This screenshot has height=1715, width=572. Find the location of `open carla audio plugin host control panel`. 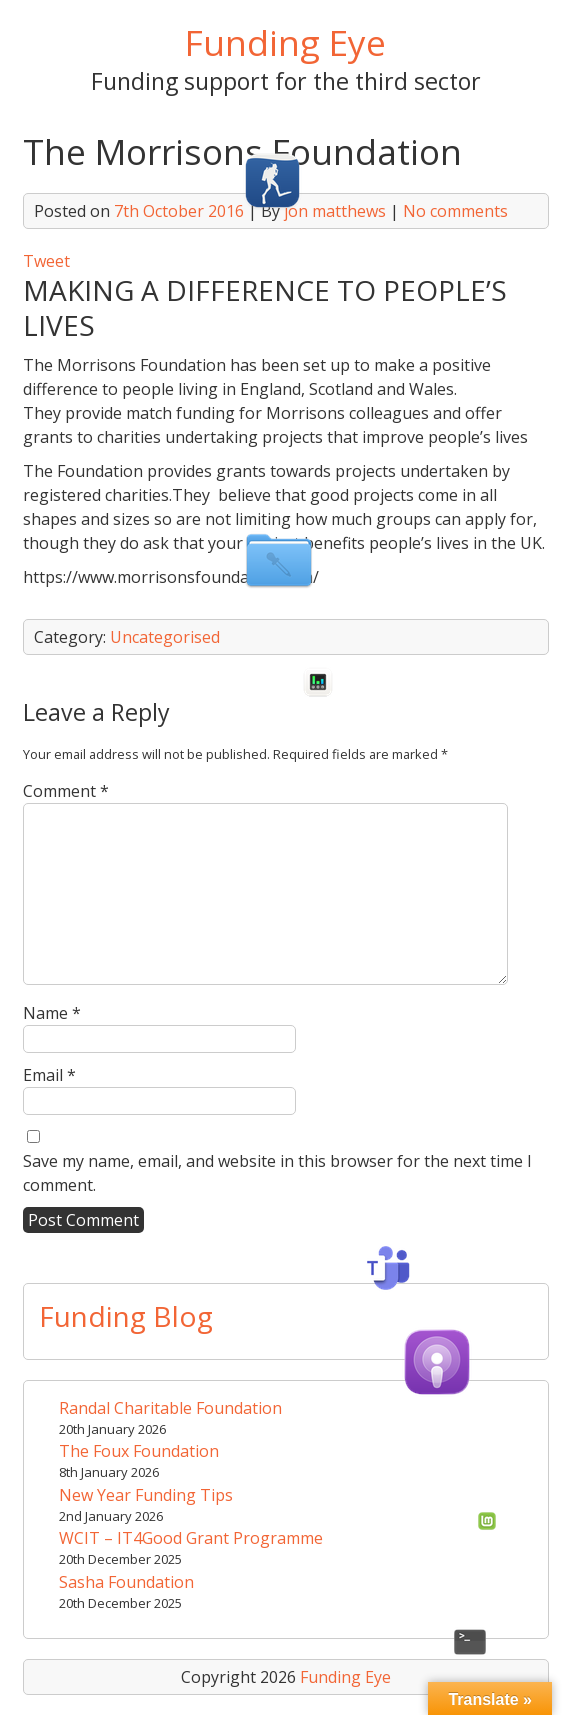

open carla audio plugin host control panel is located at coordinates (318, 682).